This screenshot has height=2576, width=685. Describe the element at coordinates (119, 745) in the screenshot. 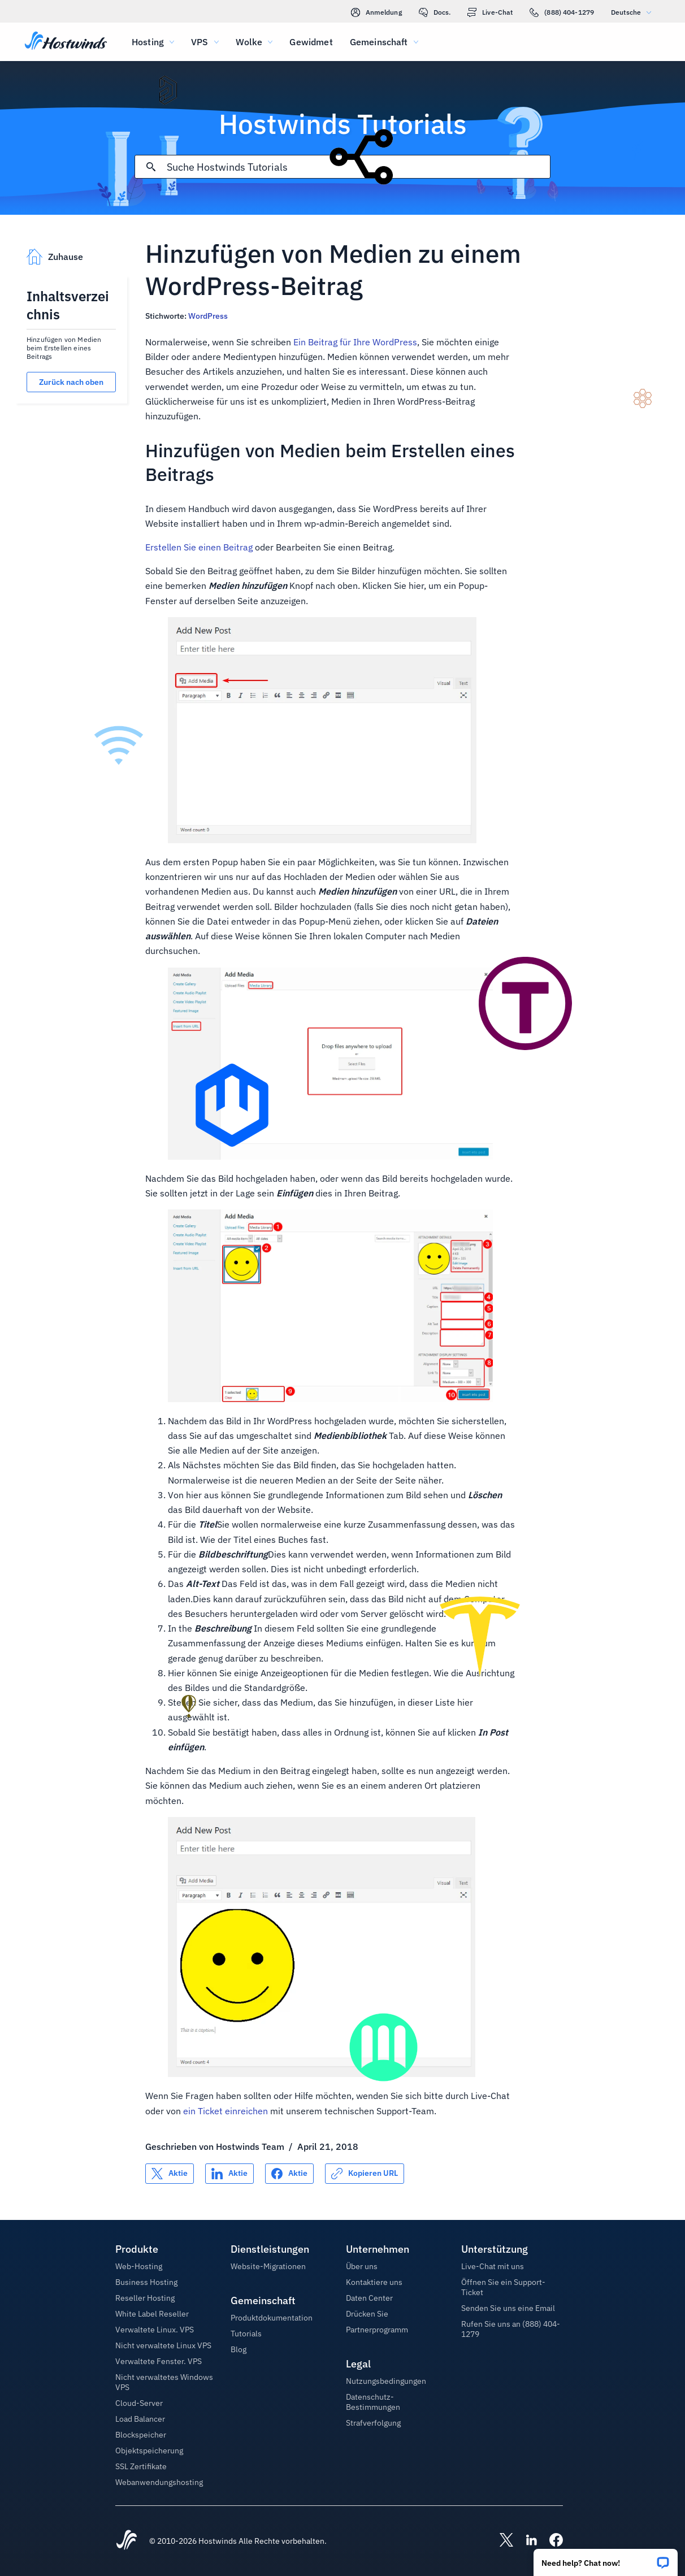

I see `indicates wireless network connection status` at that location.